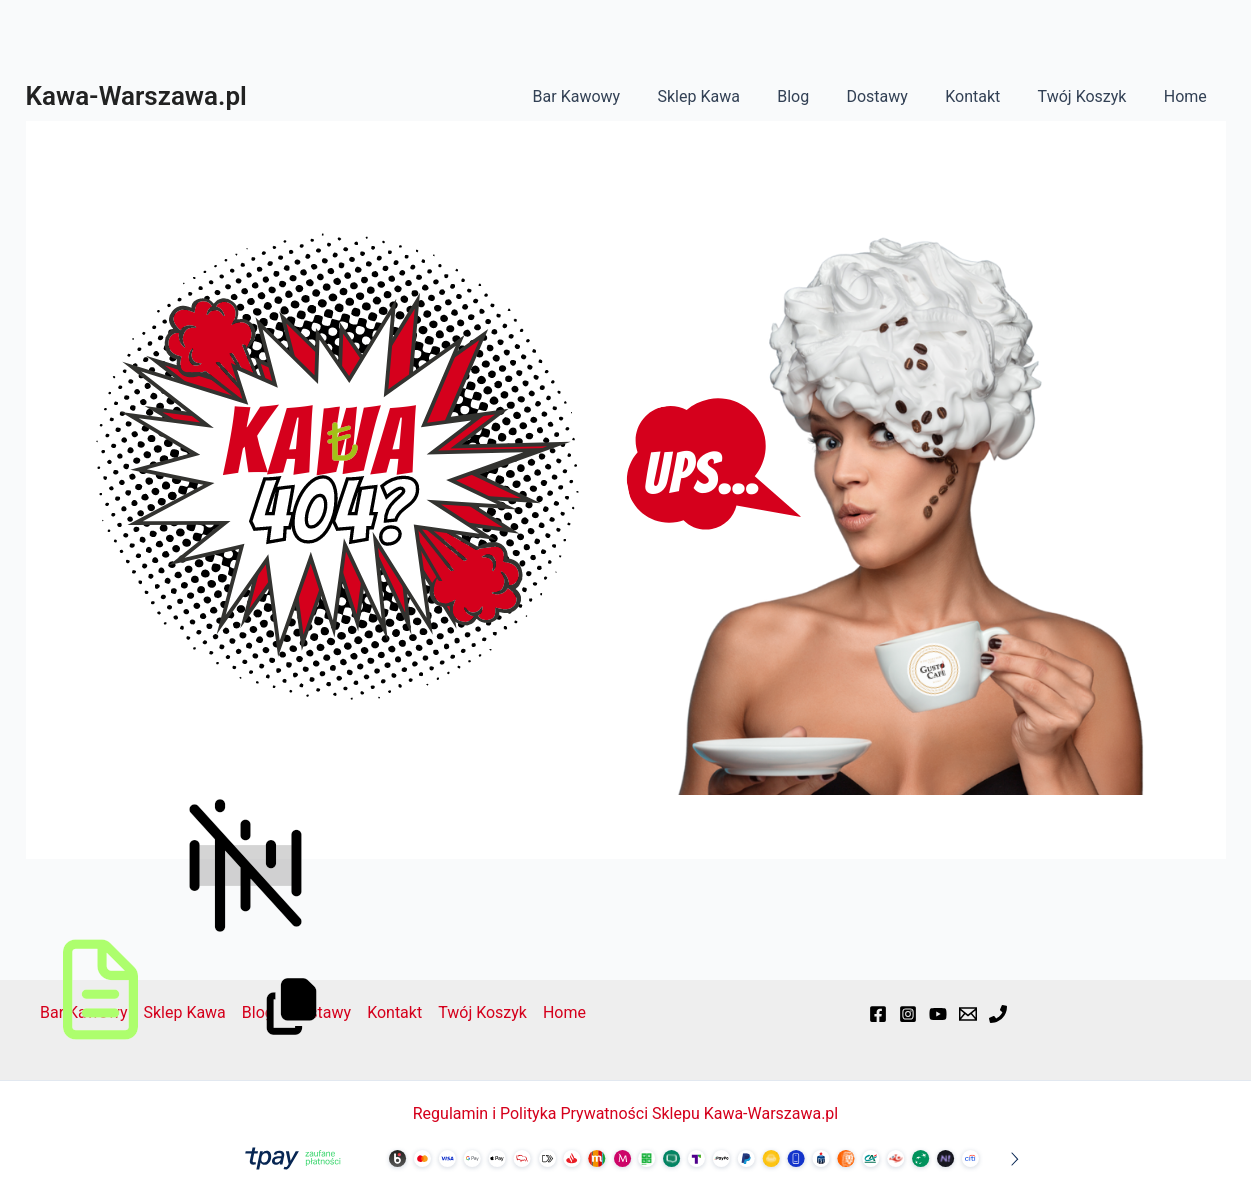 This screenshot has height=1180, width=1251. I want to click on view document or text file, so click(100, 989).